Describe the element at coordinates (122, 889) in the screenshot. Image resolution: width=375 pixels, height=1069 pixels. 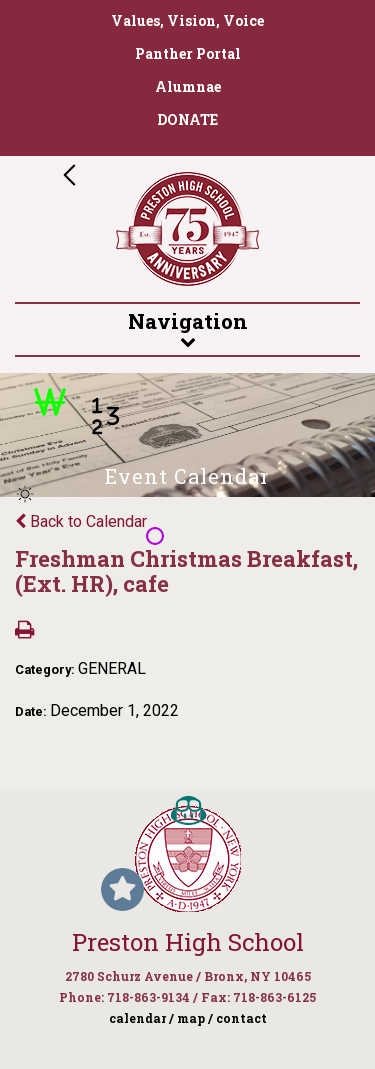
I see `star or favorite an item in your feed` at that location.